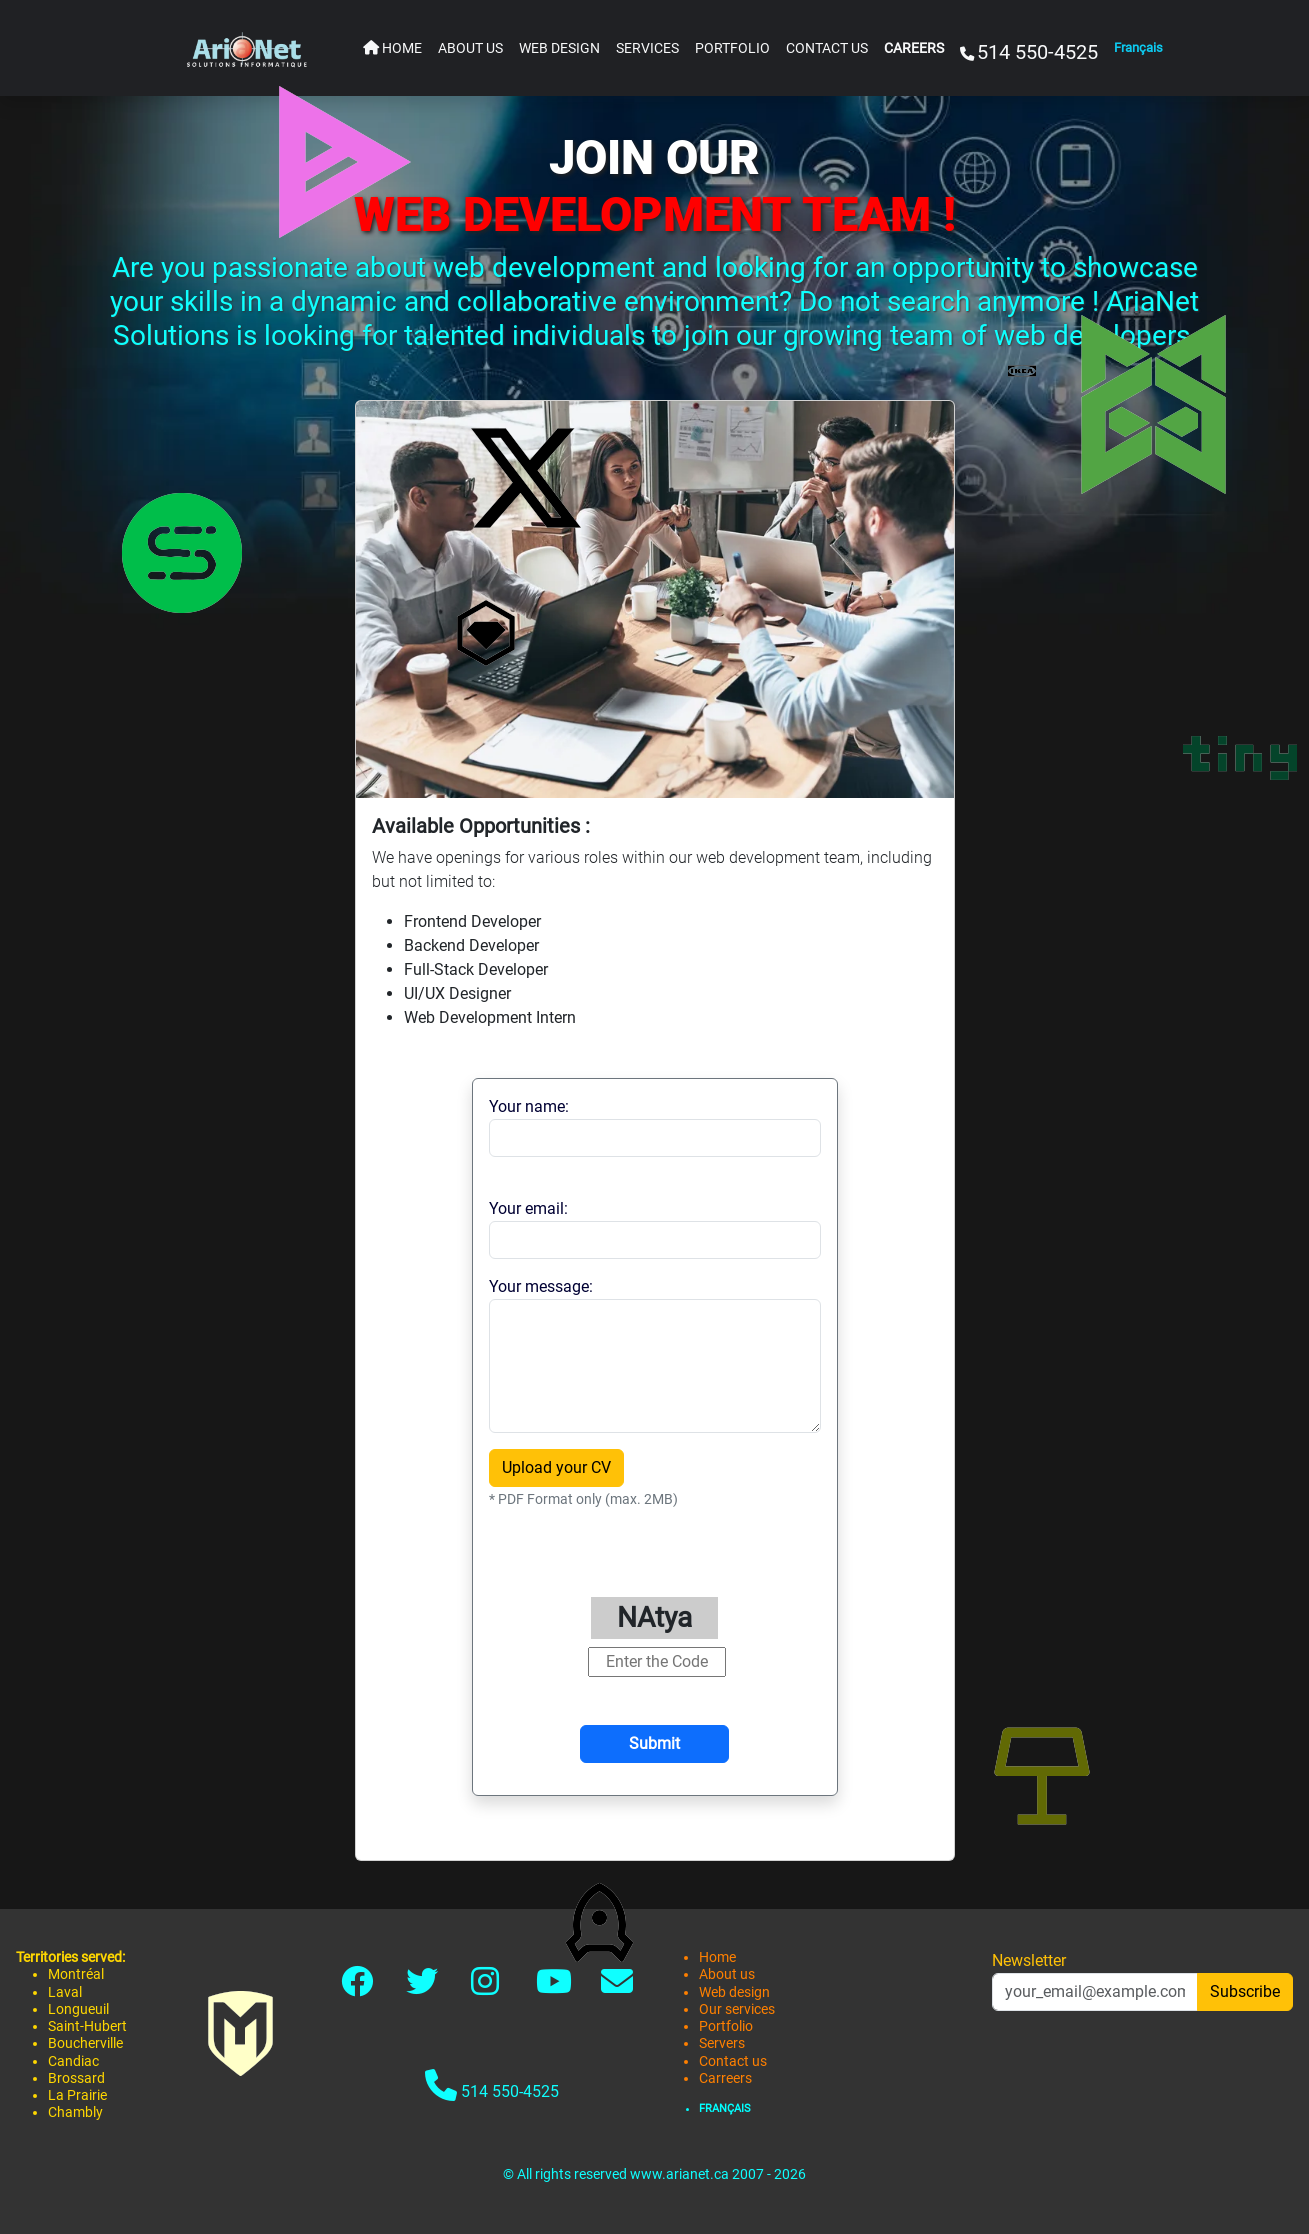 The width and height of the screenshot is (1309, 2234). Describe the element at coordinates (240, 2033) in the screenshot. I see `metasploit penetration testing framework logo` at that location.